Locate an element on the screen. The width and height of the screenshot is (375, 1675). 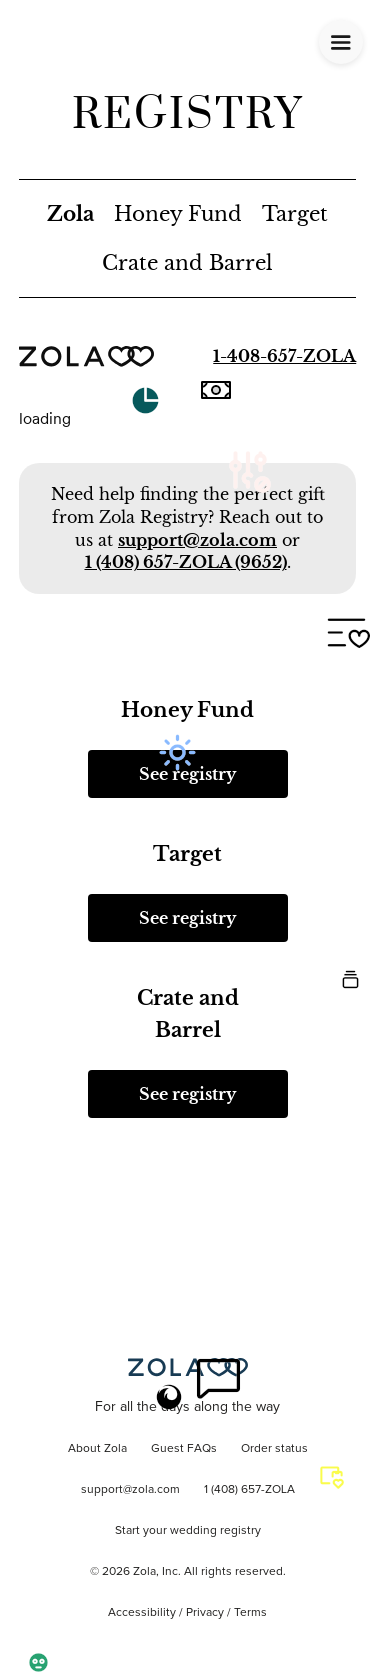
open Firefox browser is located at coordinates (169, 1397).